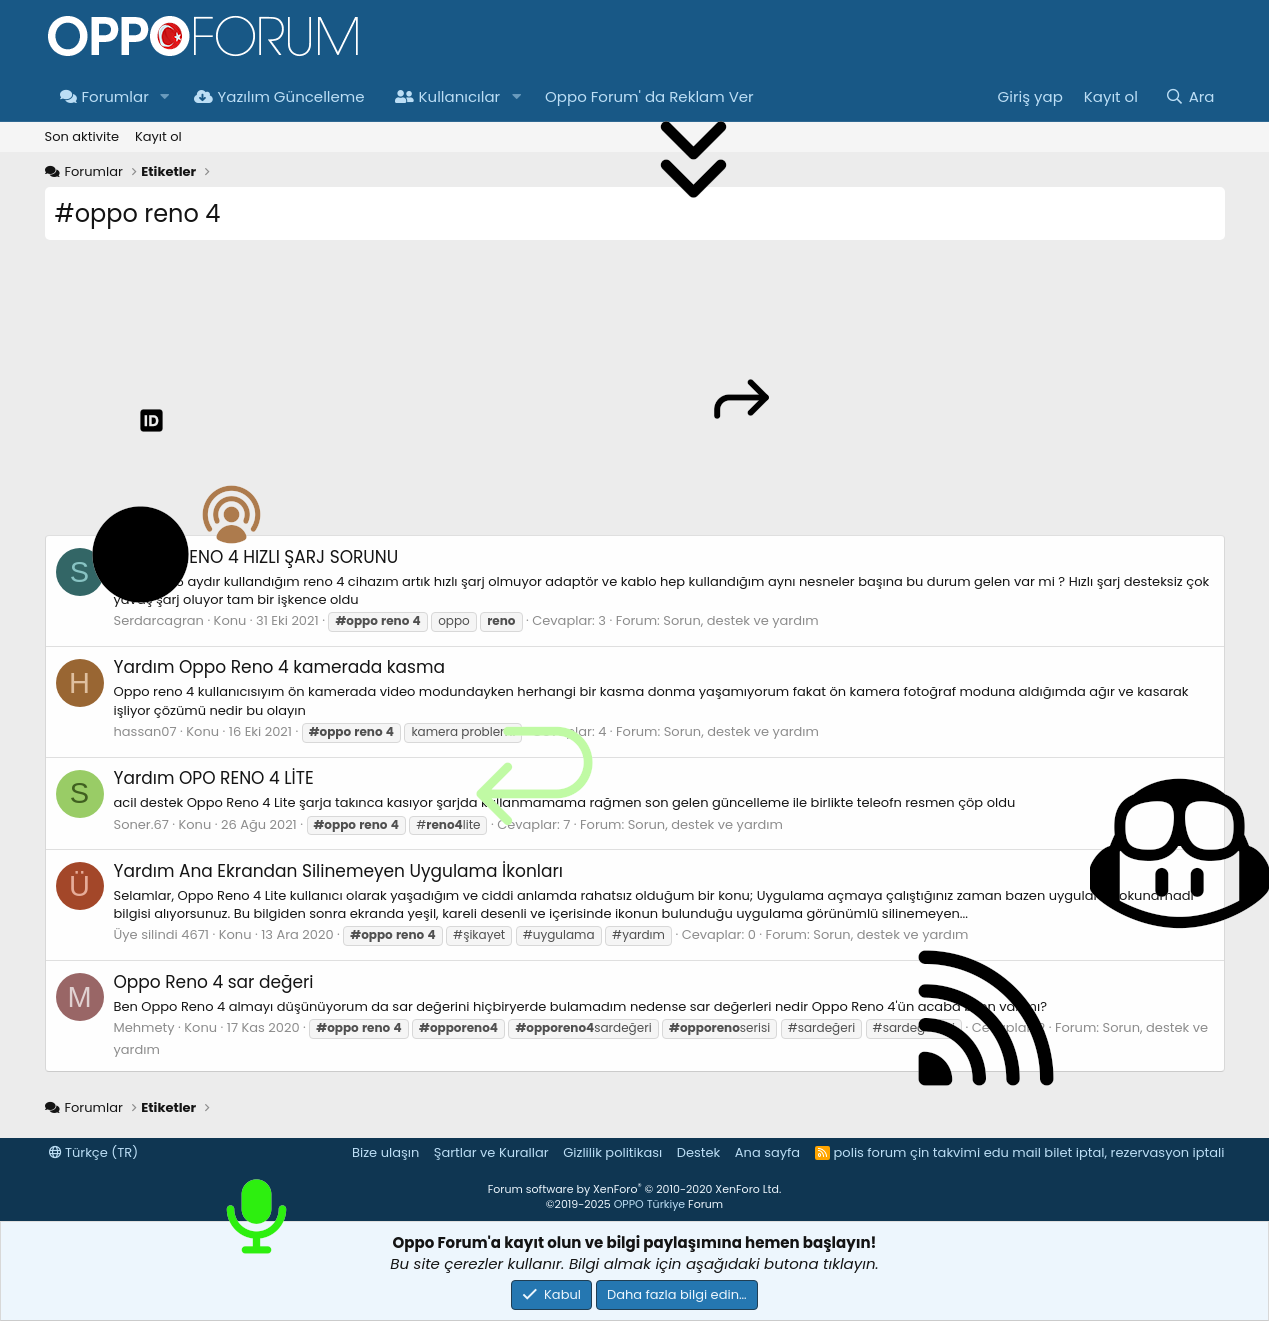  I want to click on scroll down or view more content, so click(693, 159).